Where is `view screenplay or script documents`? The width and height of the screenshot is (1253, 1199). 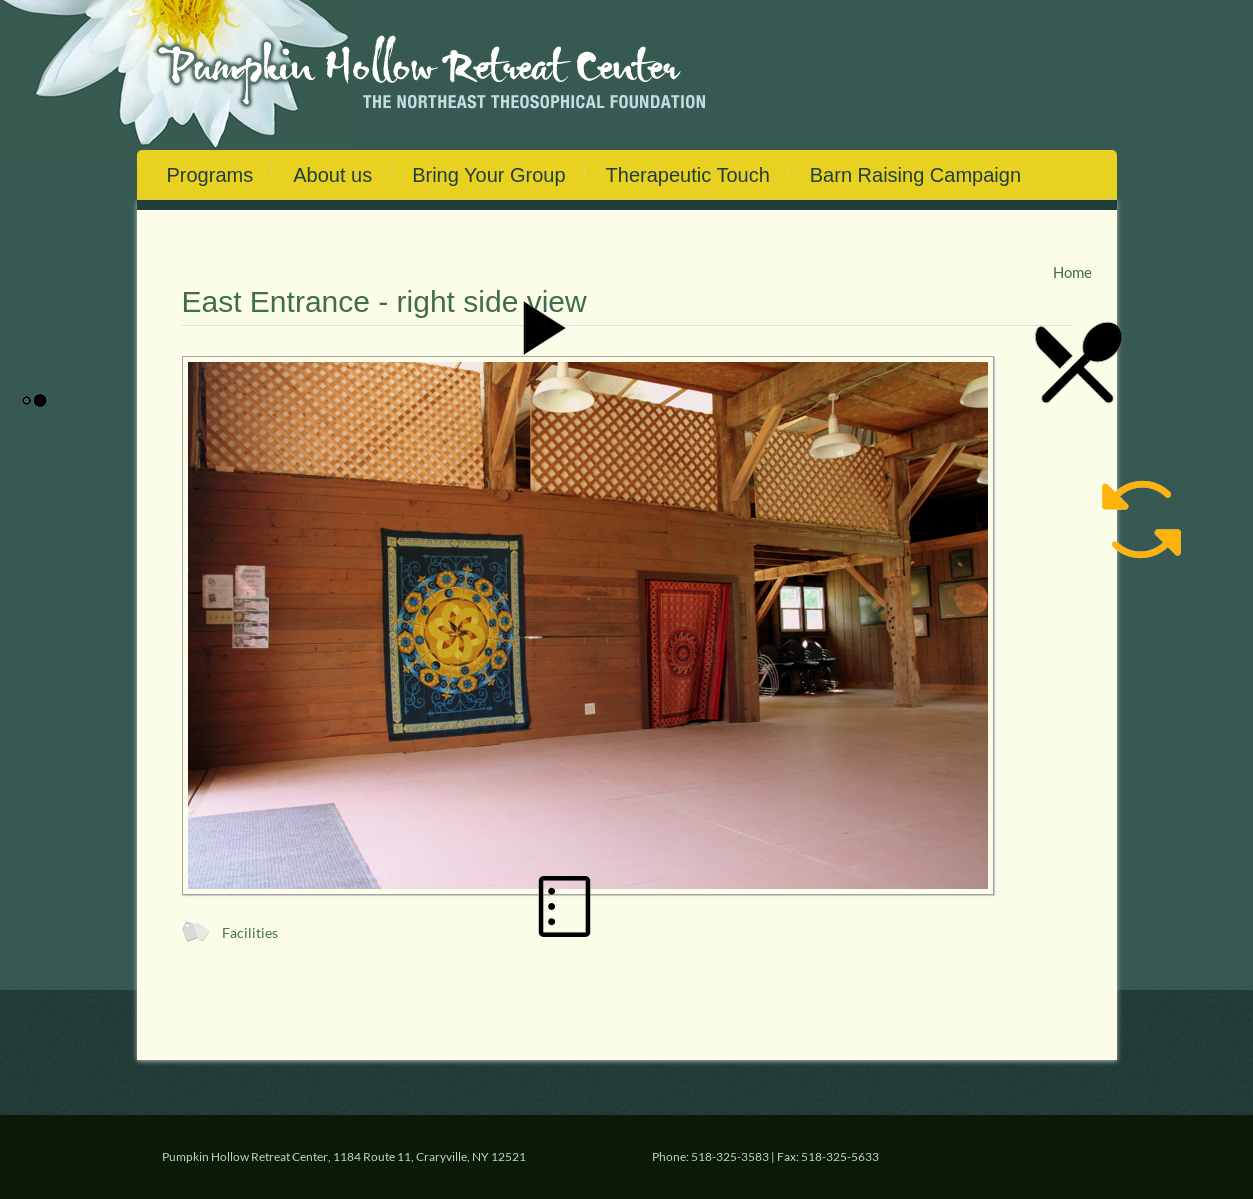
view screenplay or script documents is located at coordinates (564, 906).